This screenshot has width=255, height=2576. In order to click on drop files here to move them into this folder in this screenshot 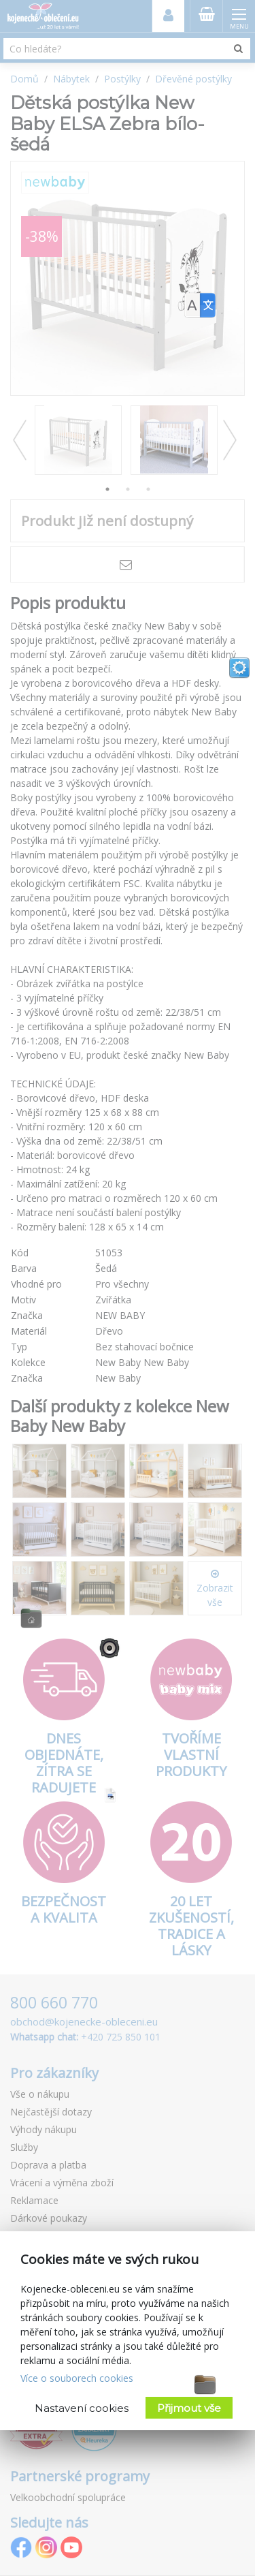, I will do `click(205, 2384)`.